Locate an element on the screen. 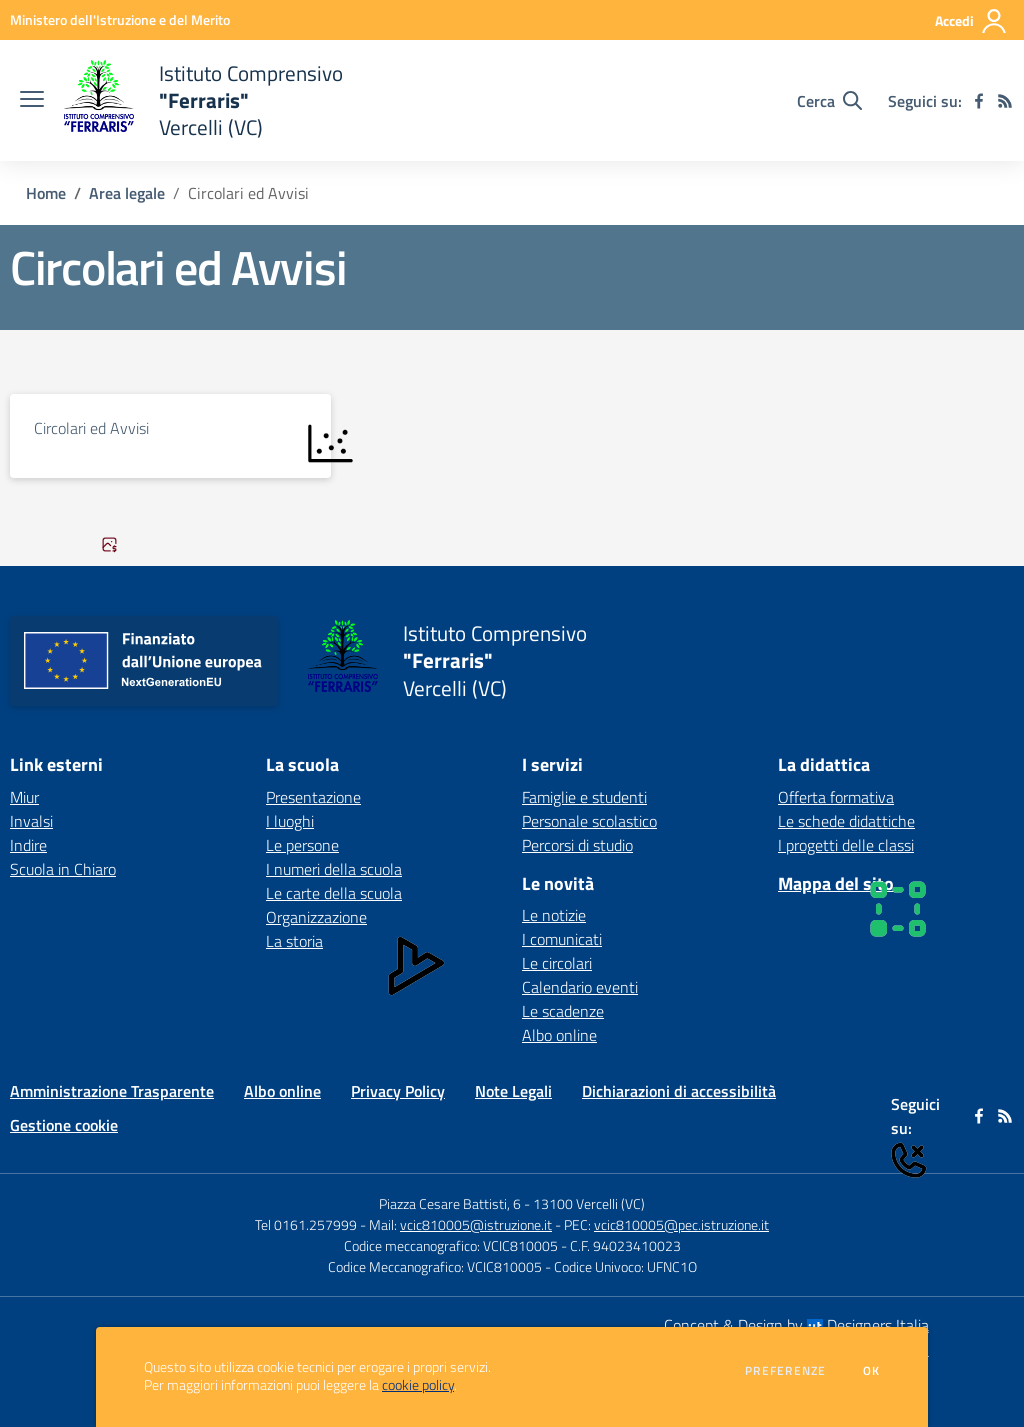  end or reject a phone call is located at coordinates (909, 1159).